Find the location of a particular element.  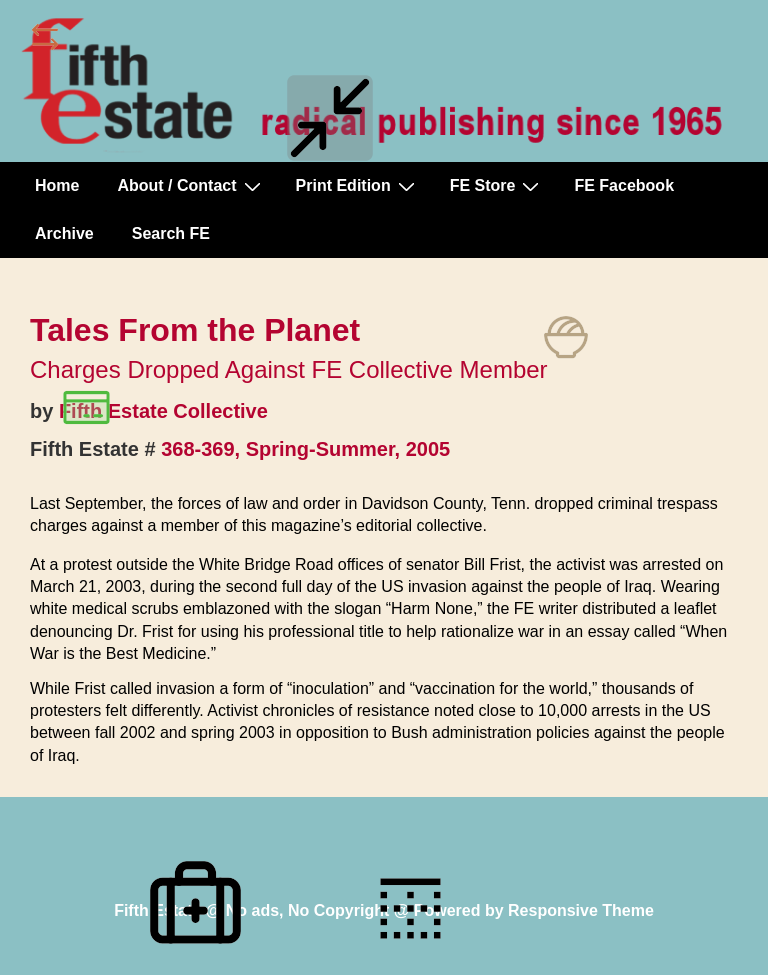

apply border to top edge of selection is located at coordinates (410, 908).